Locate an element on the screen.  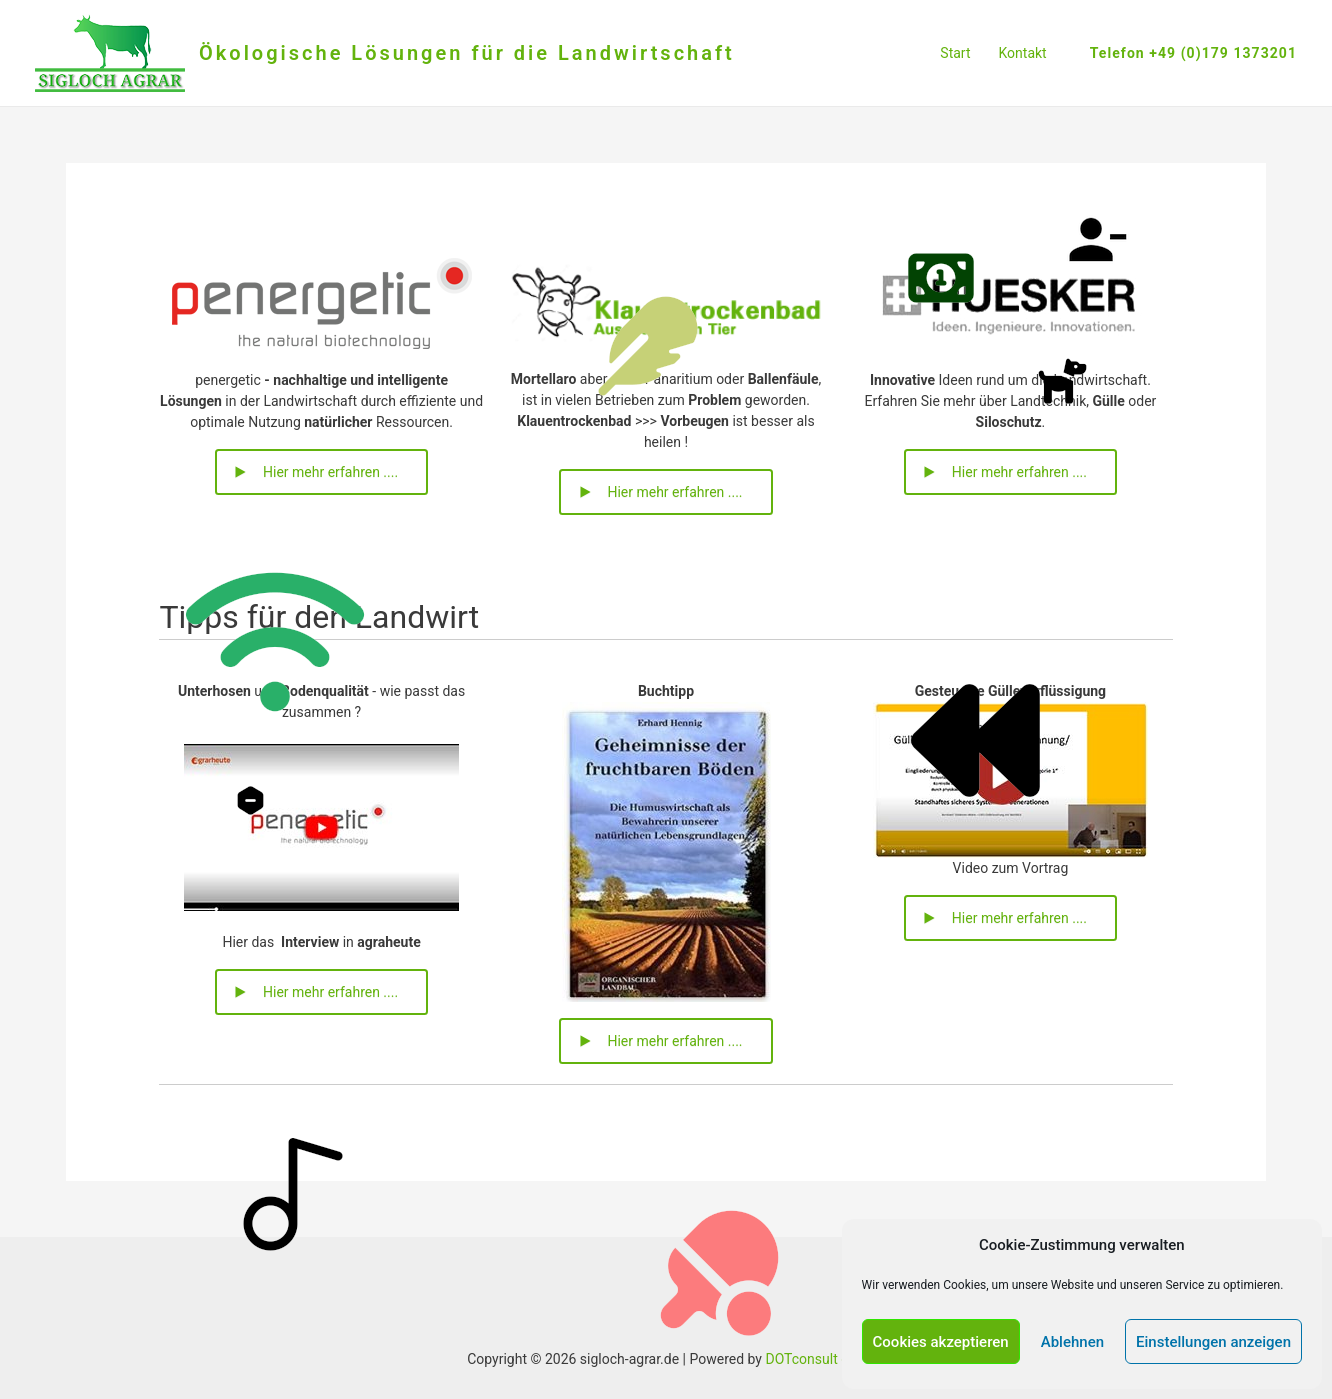
skip to previous track is located at coordinates (983, 740).